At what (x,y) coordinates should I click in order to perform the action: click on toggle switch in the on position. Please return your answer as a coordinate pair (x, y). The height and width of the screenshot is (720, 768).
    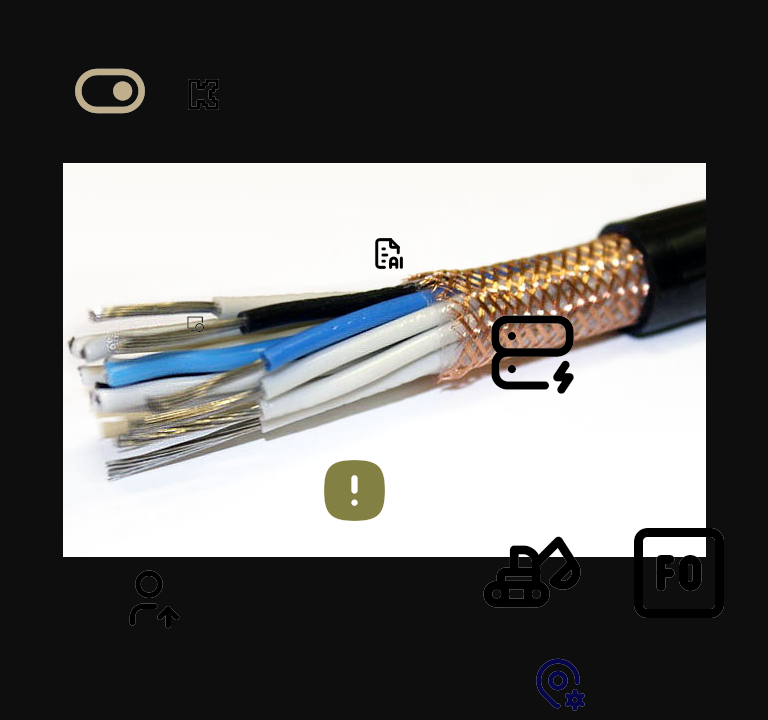
    Looking at the image, I should click on (110, 91).